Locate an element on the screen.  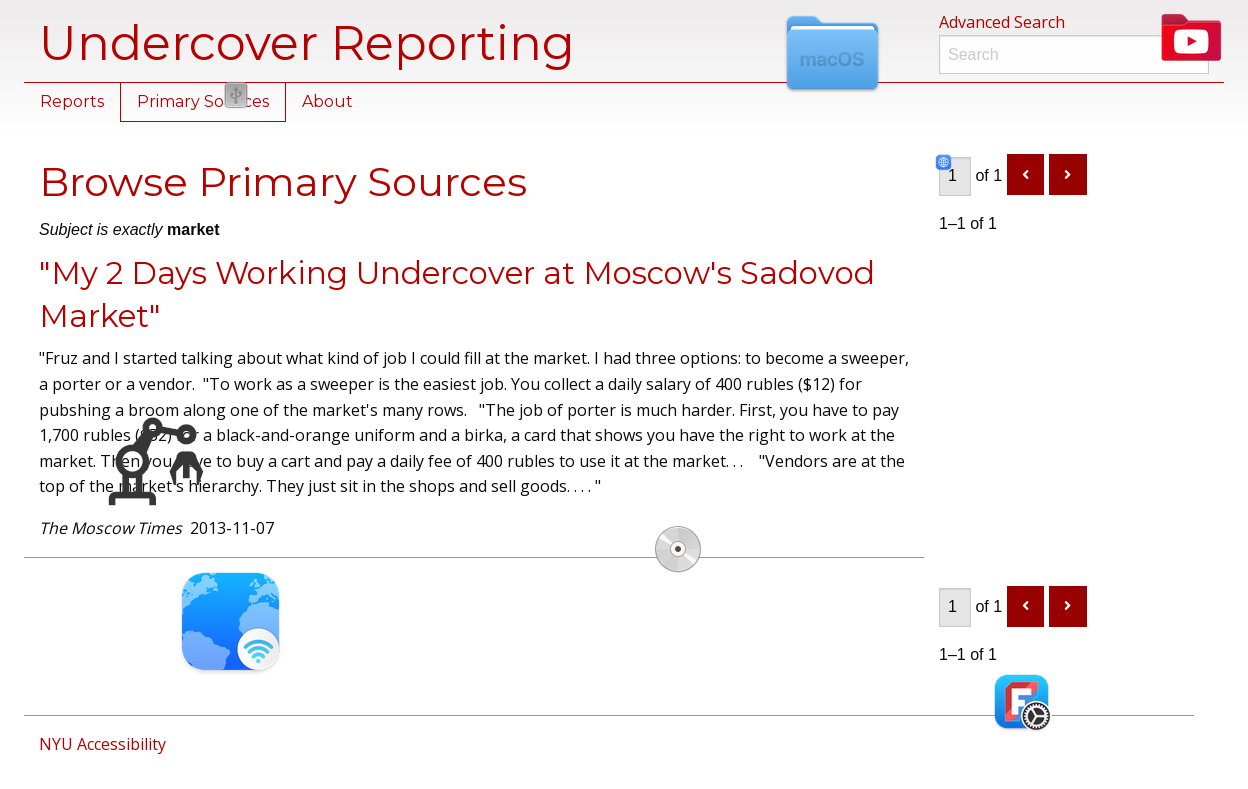
open knemo network monitoring app is located at coordinates (230, 621).